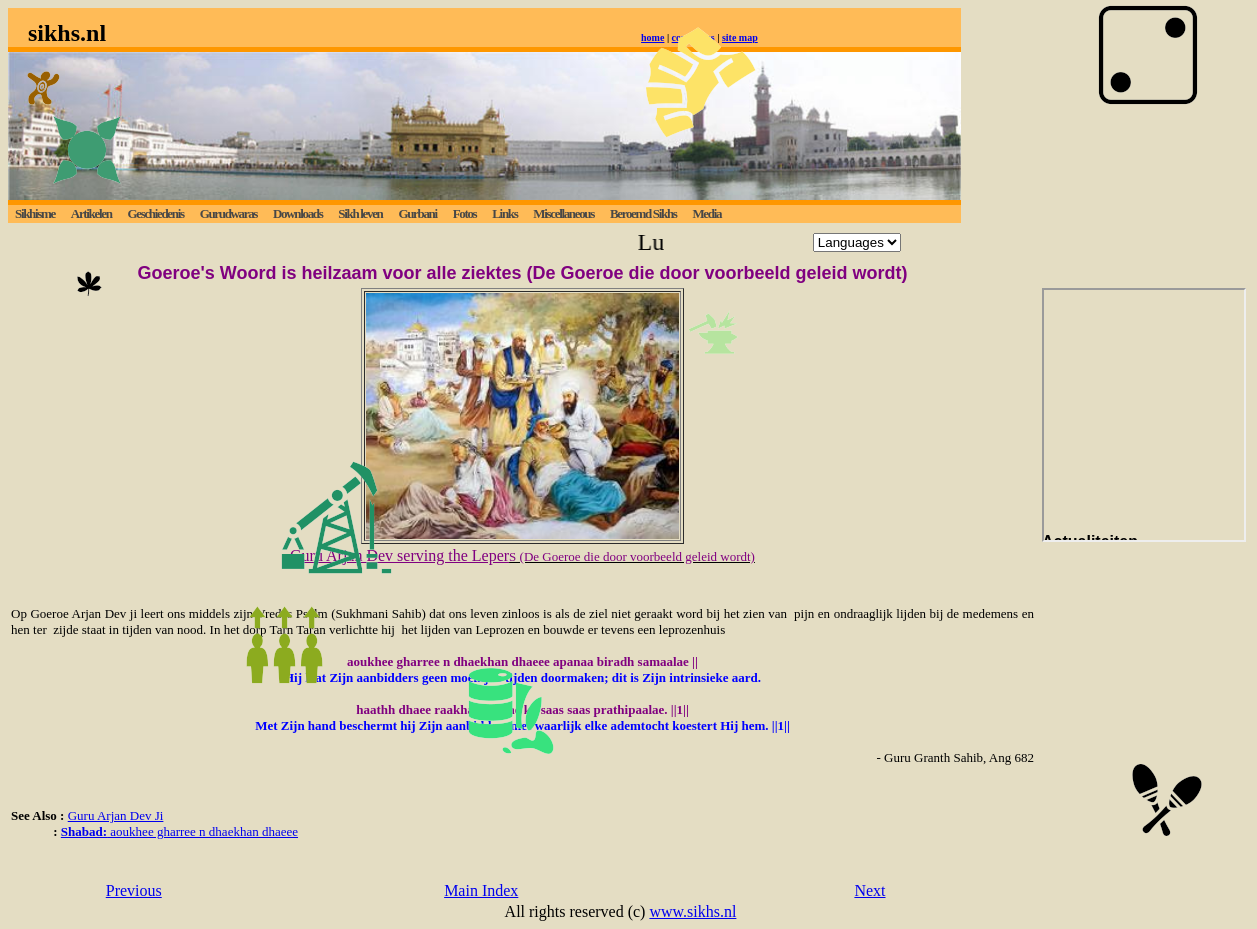 This screenshot has height=929, width=1257. What do you see at coordinates (43, 88) in the screenshot?
I see `select a practice target or training dummy` at bounding box center [43, 88].